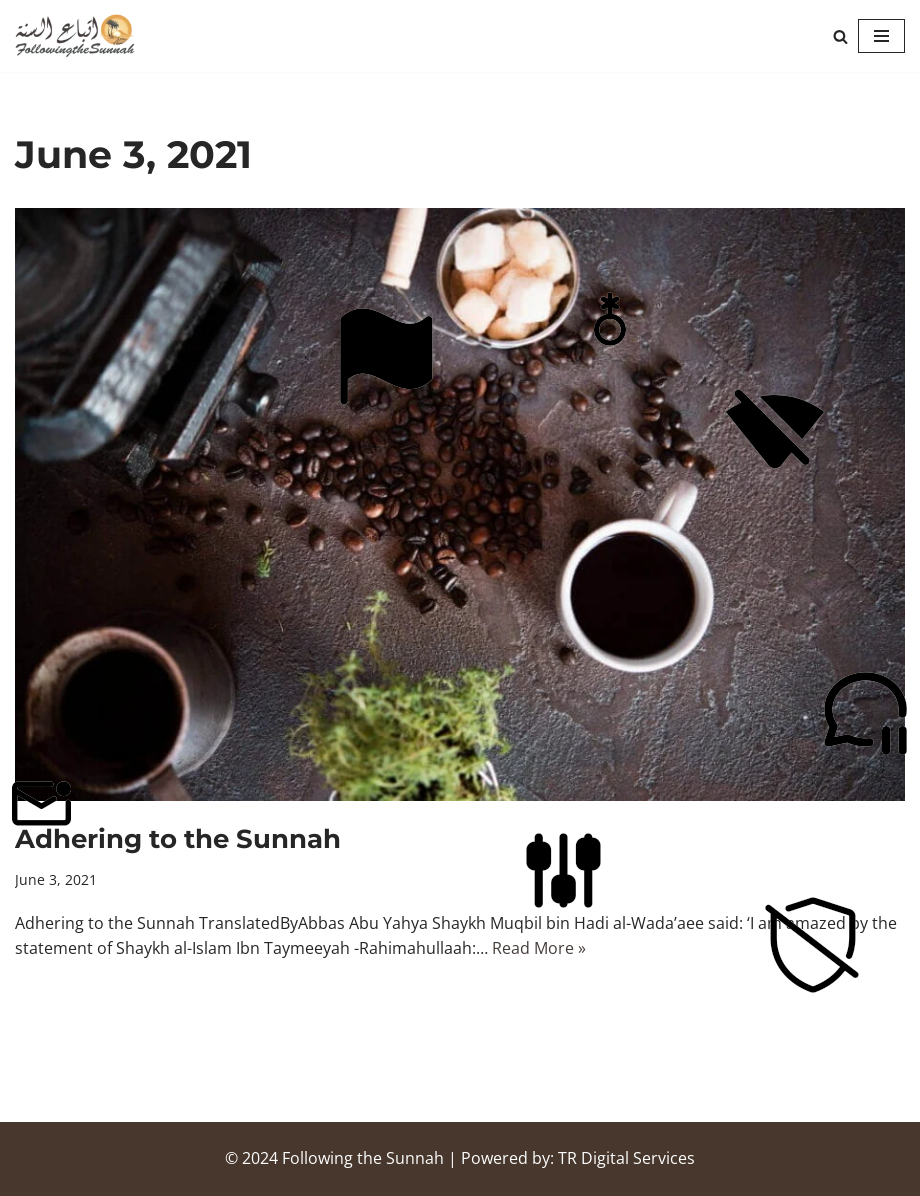 The width and height of the screenshot is (920, 1196). What do you see at coordinates (775, 433) in the screenshot?
I see `indicates wifi is disconnected or unavailable` at bounding box center [775, 433].